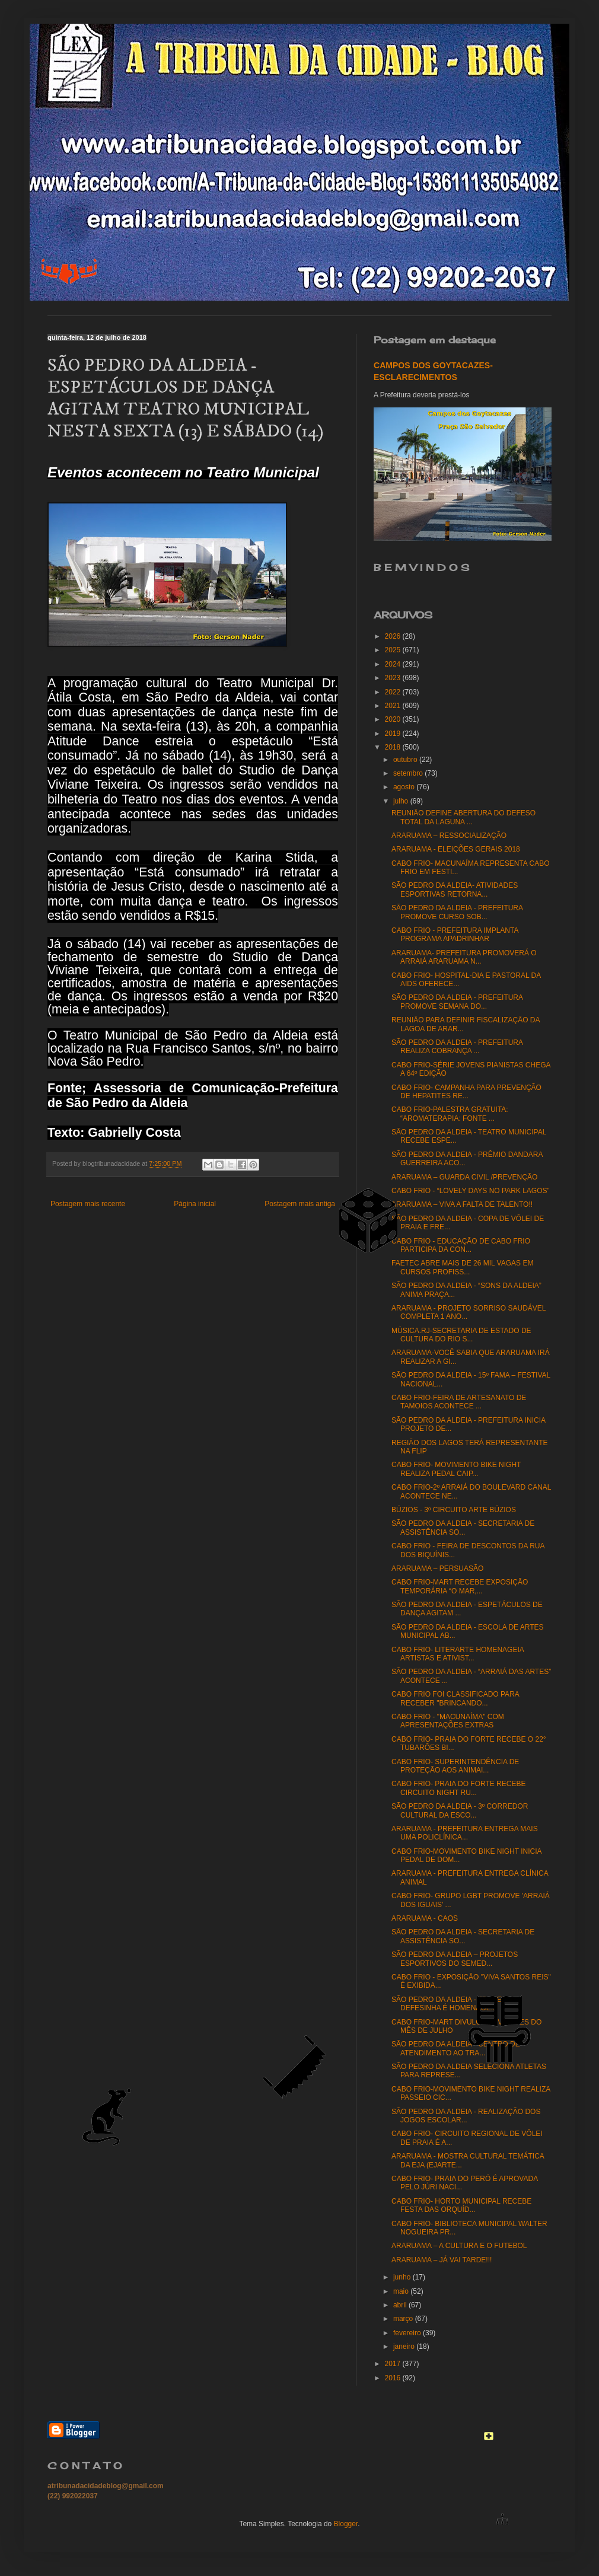 This screenshot has height=2576, width=599. What do you see at coordinates (294, 2067) in the screenshot?
I see `access woodworking or crafting tools` at bounding box center [294, 2067].